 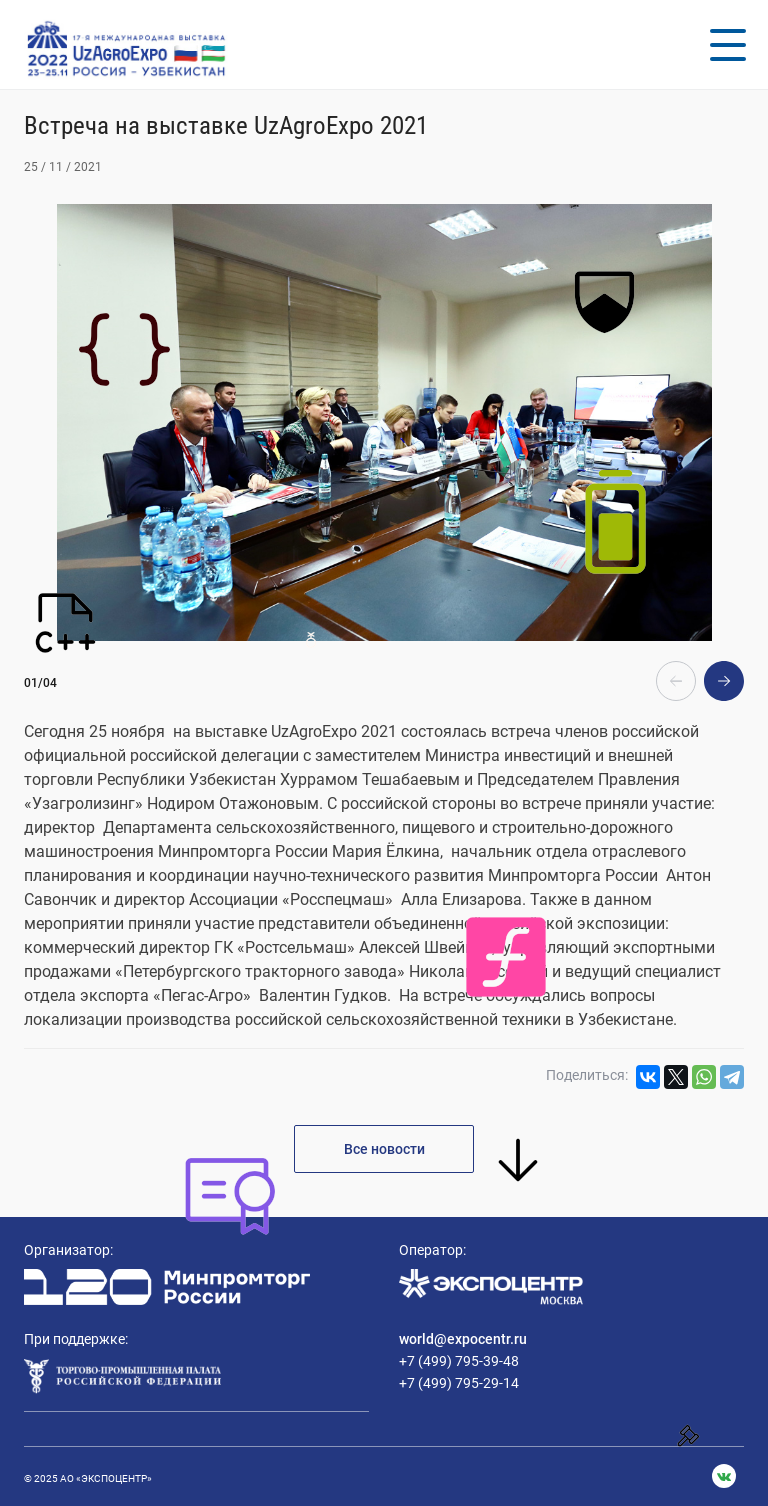 I want to click on access legal or terms of service information, so click(x=687, y=1436).